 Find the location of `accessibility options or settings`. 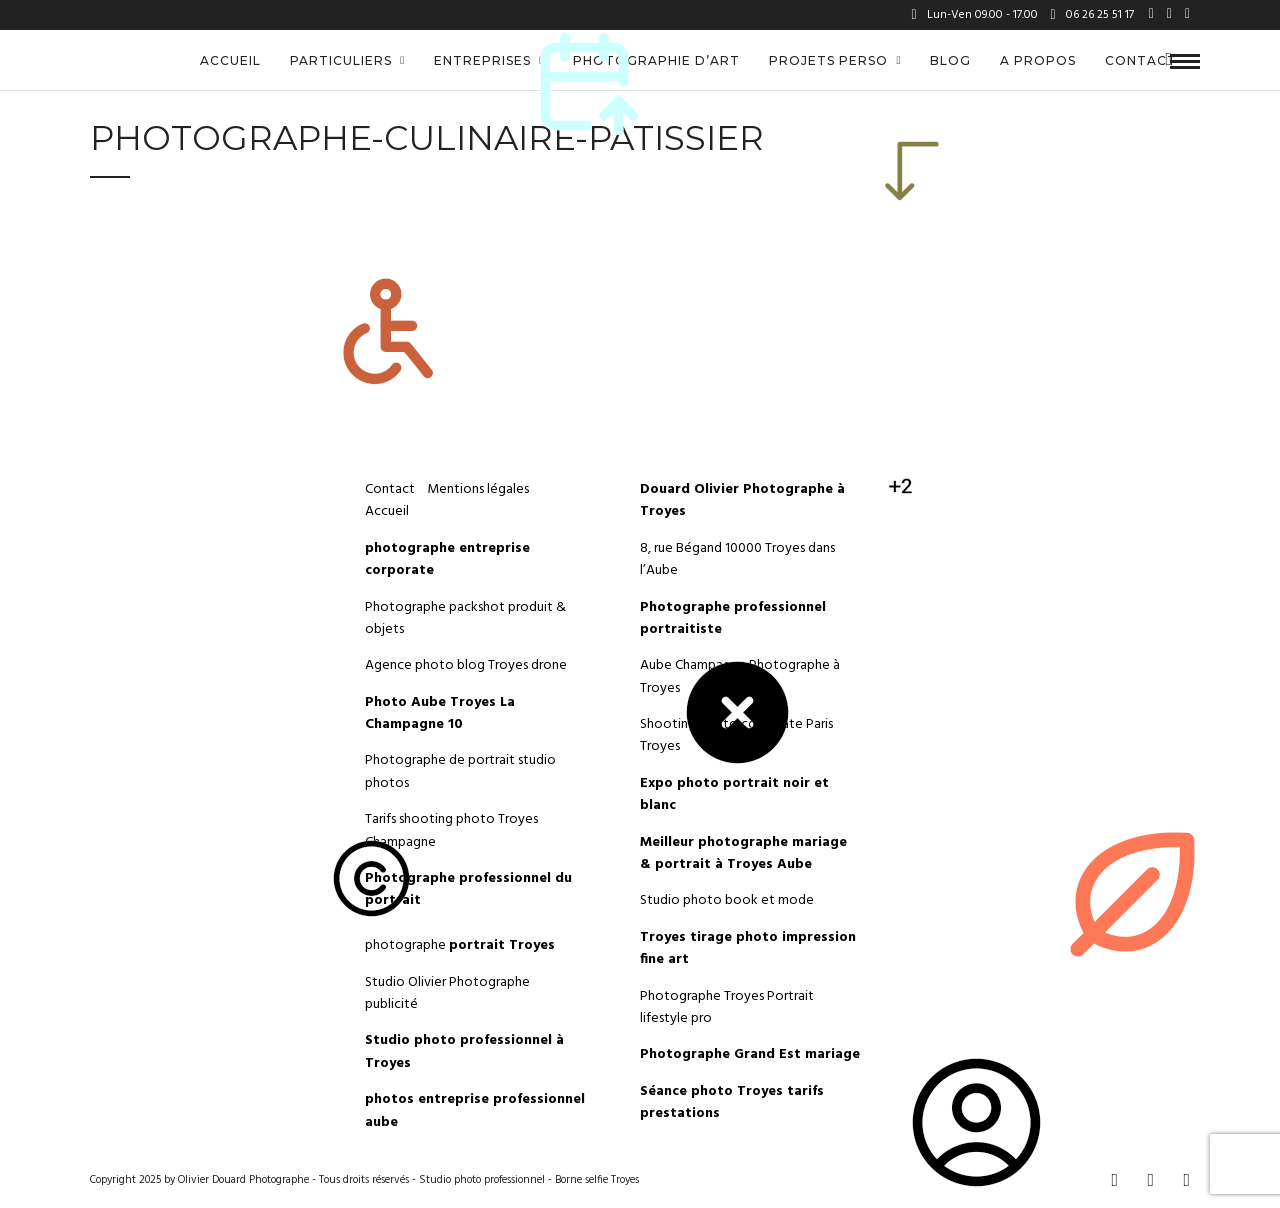

accessibility options or settings is located at coordinates (391, 331).